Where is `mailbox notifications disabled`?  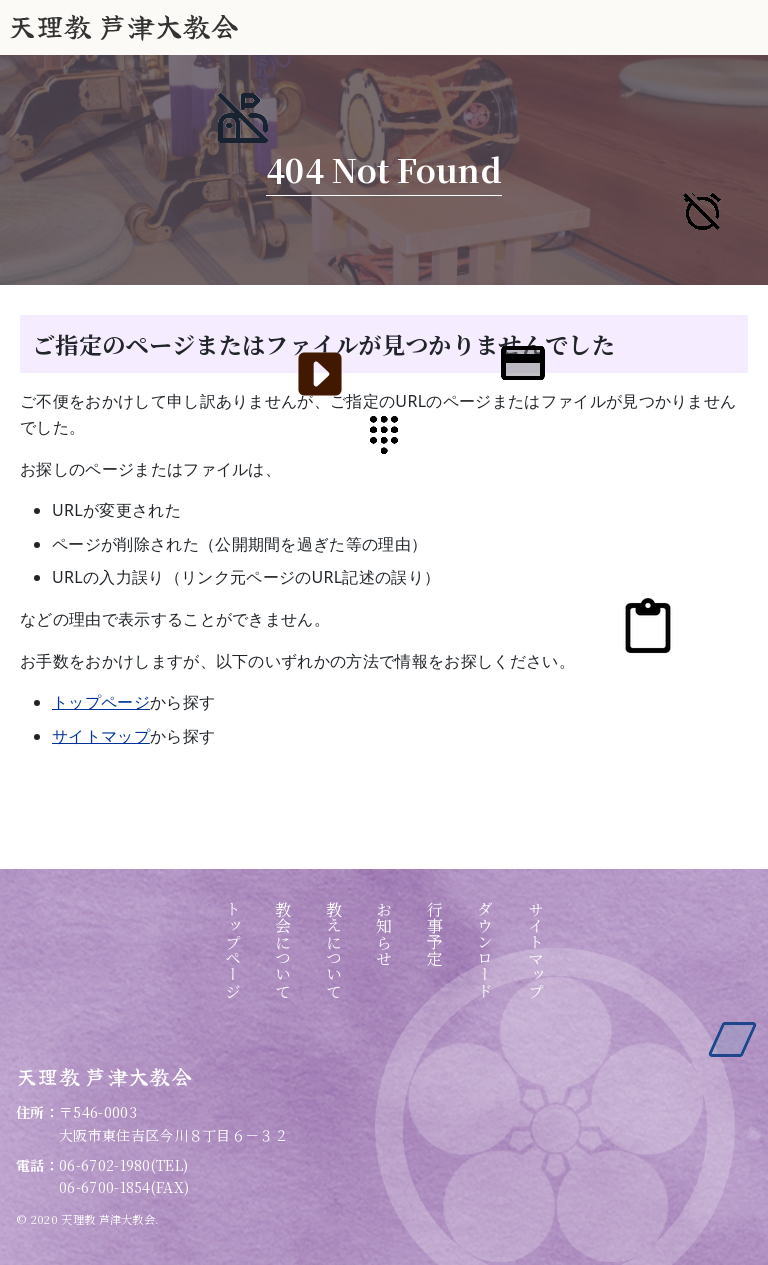 mailbox notifications disabled is located at coordinates (243, 118).